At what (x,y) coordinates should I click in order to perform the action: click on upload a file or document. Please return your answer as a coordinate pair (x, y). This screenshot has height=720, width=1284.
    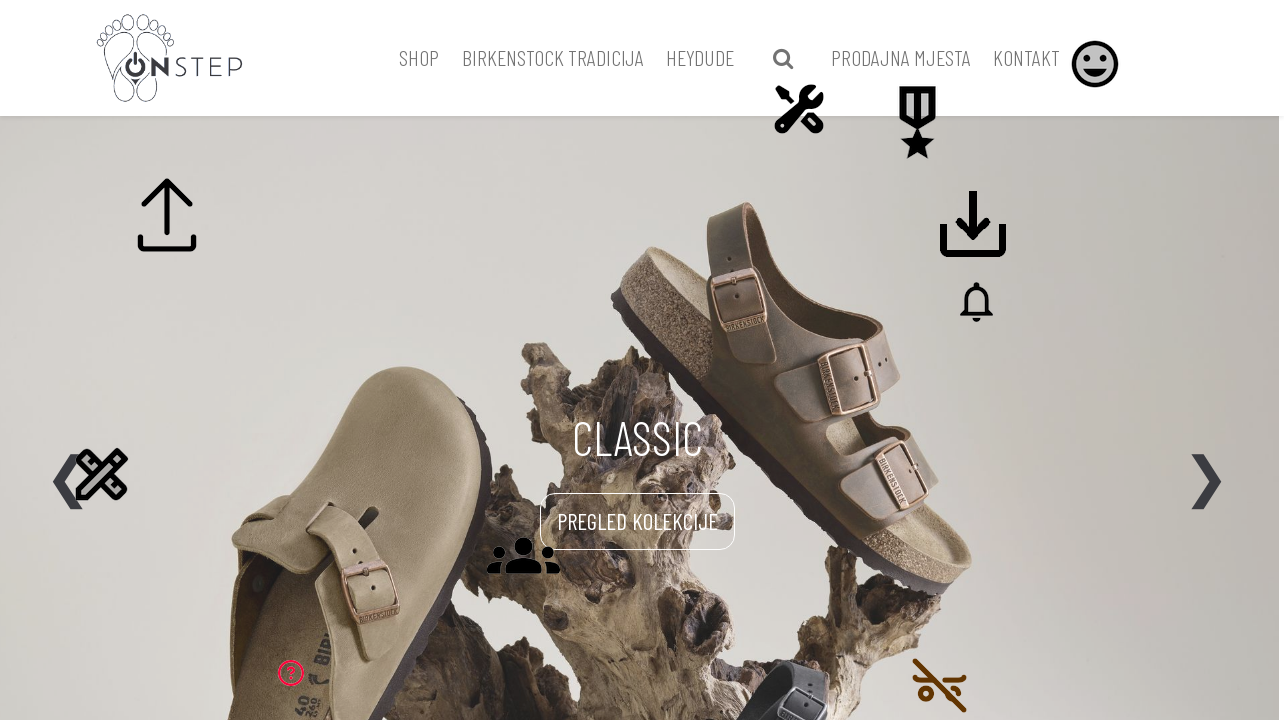
    Looking at the image, I should click on (167, 215).